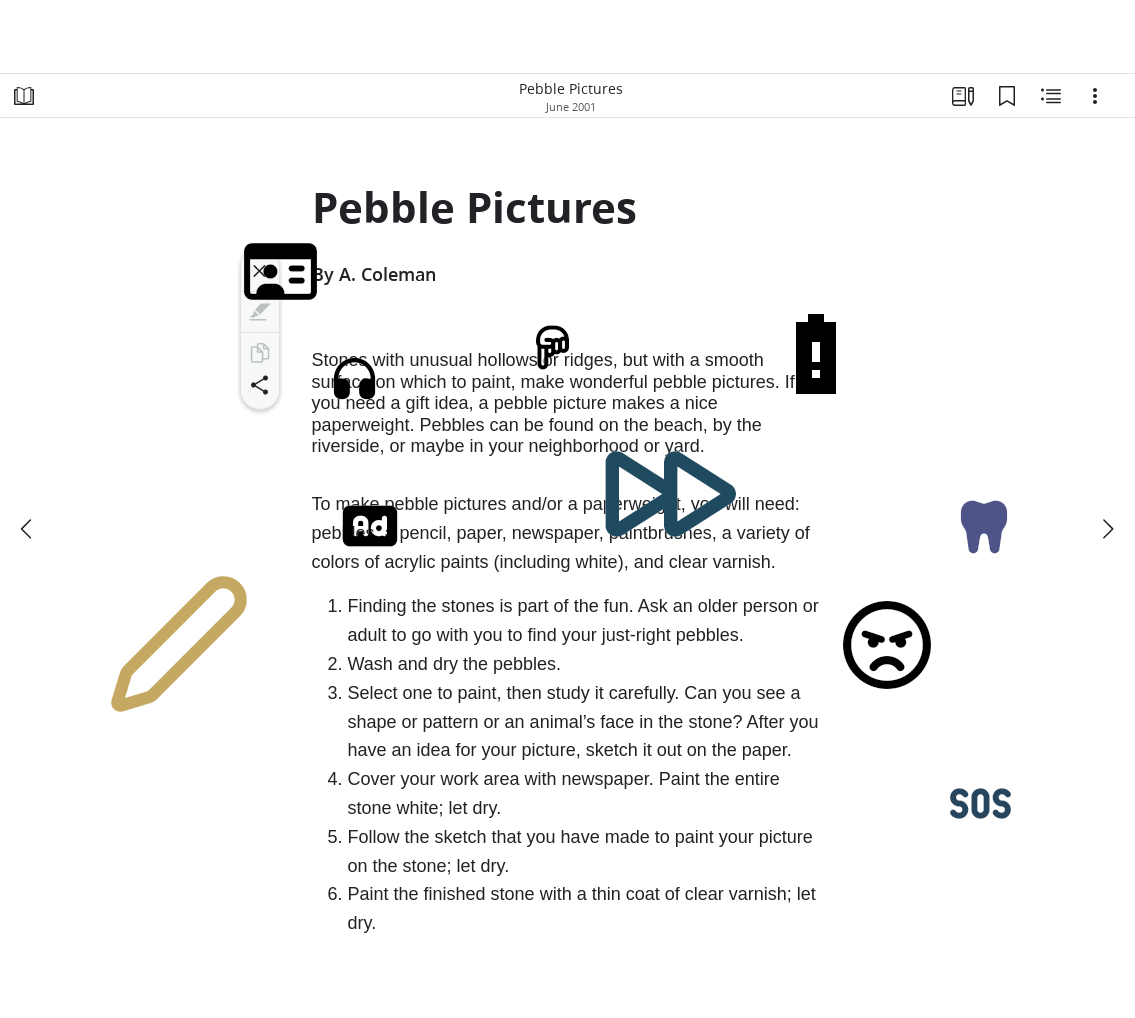 The width and height of the screenshot is (1135, 1018). Describe the element at coordinates (816, 354) in the screenshot. I see `low battery warning` at that location.